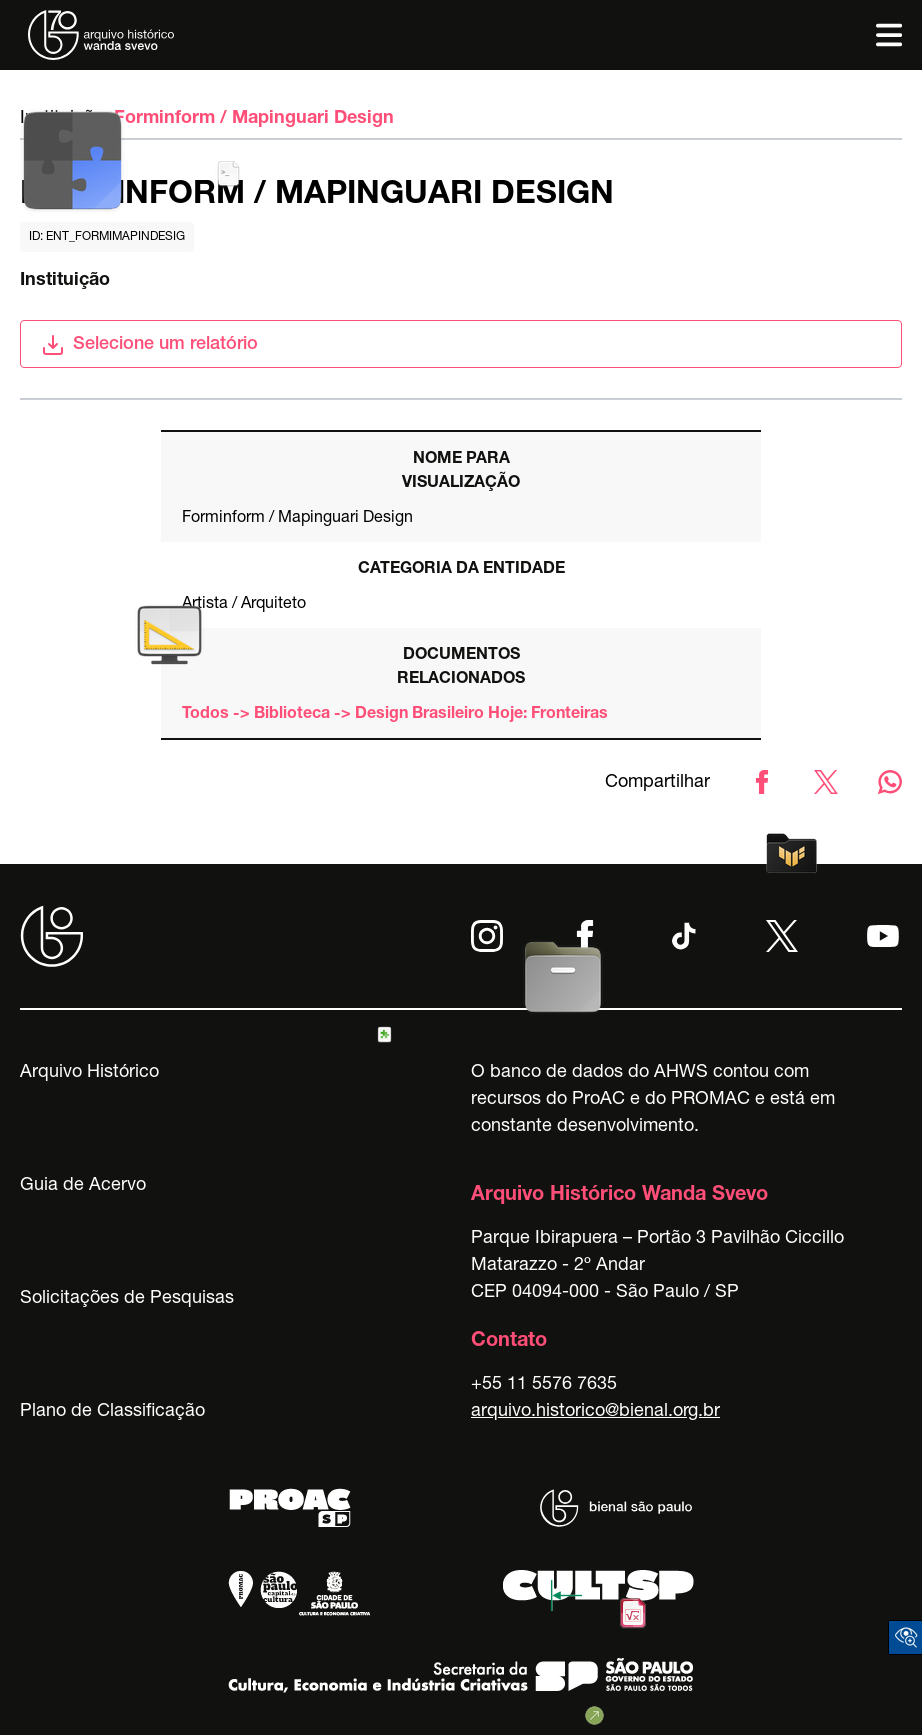  I want to click on access display settings and screen configuration, so click(169, 634).